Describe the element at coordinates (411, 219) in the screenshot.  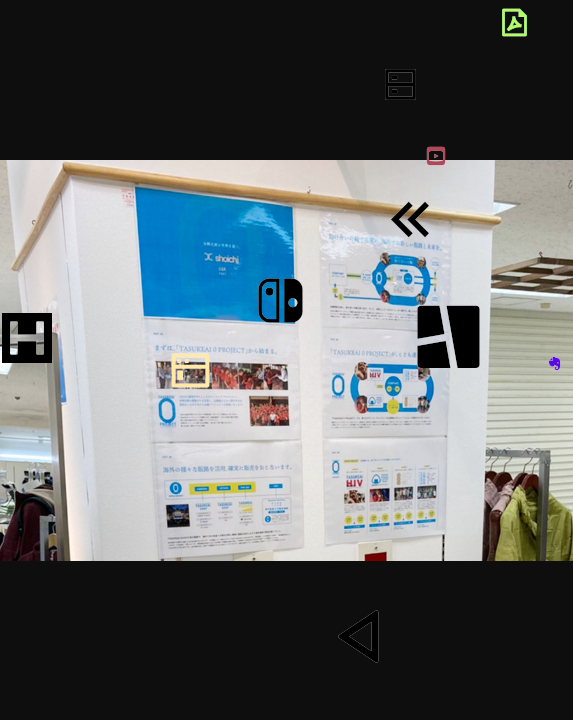
I see `go back to the beginning` at that location.